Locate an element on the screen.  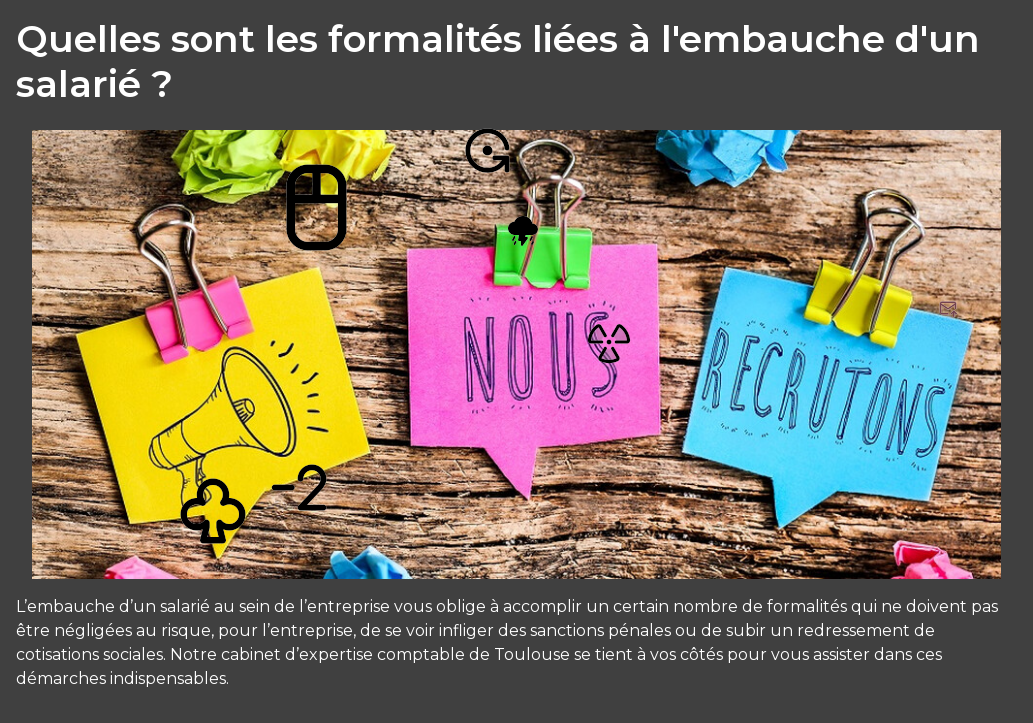
upload or send an email is located at coordinates (948, 308).